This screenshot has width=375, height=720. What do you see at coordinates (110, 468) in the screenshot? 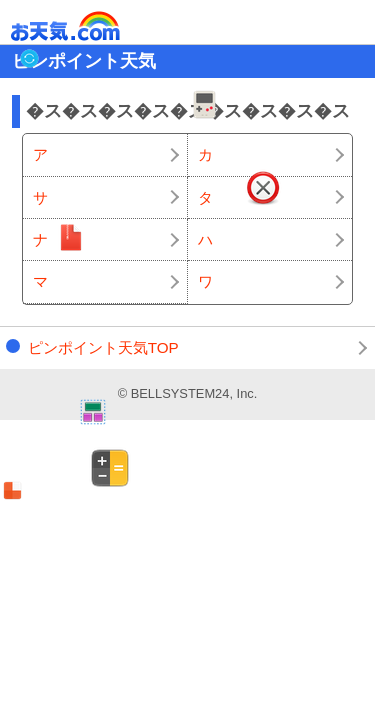
I see `open the calculator app` at bounding box center [110, 468].